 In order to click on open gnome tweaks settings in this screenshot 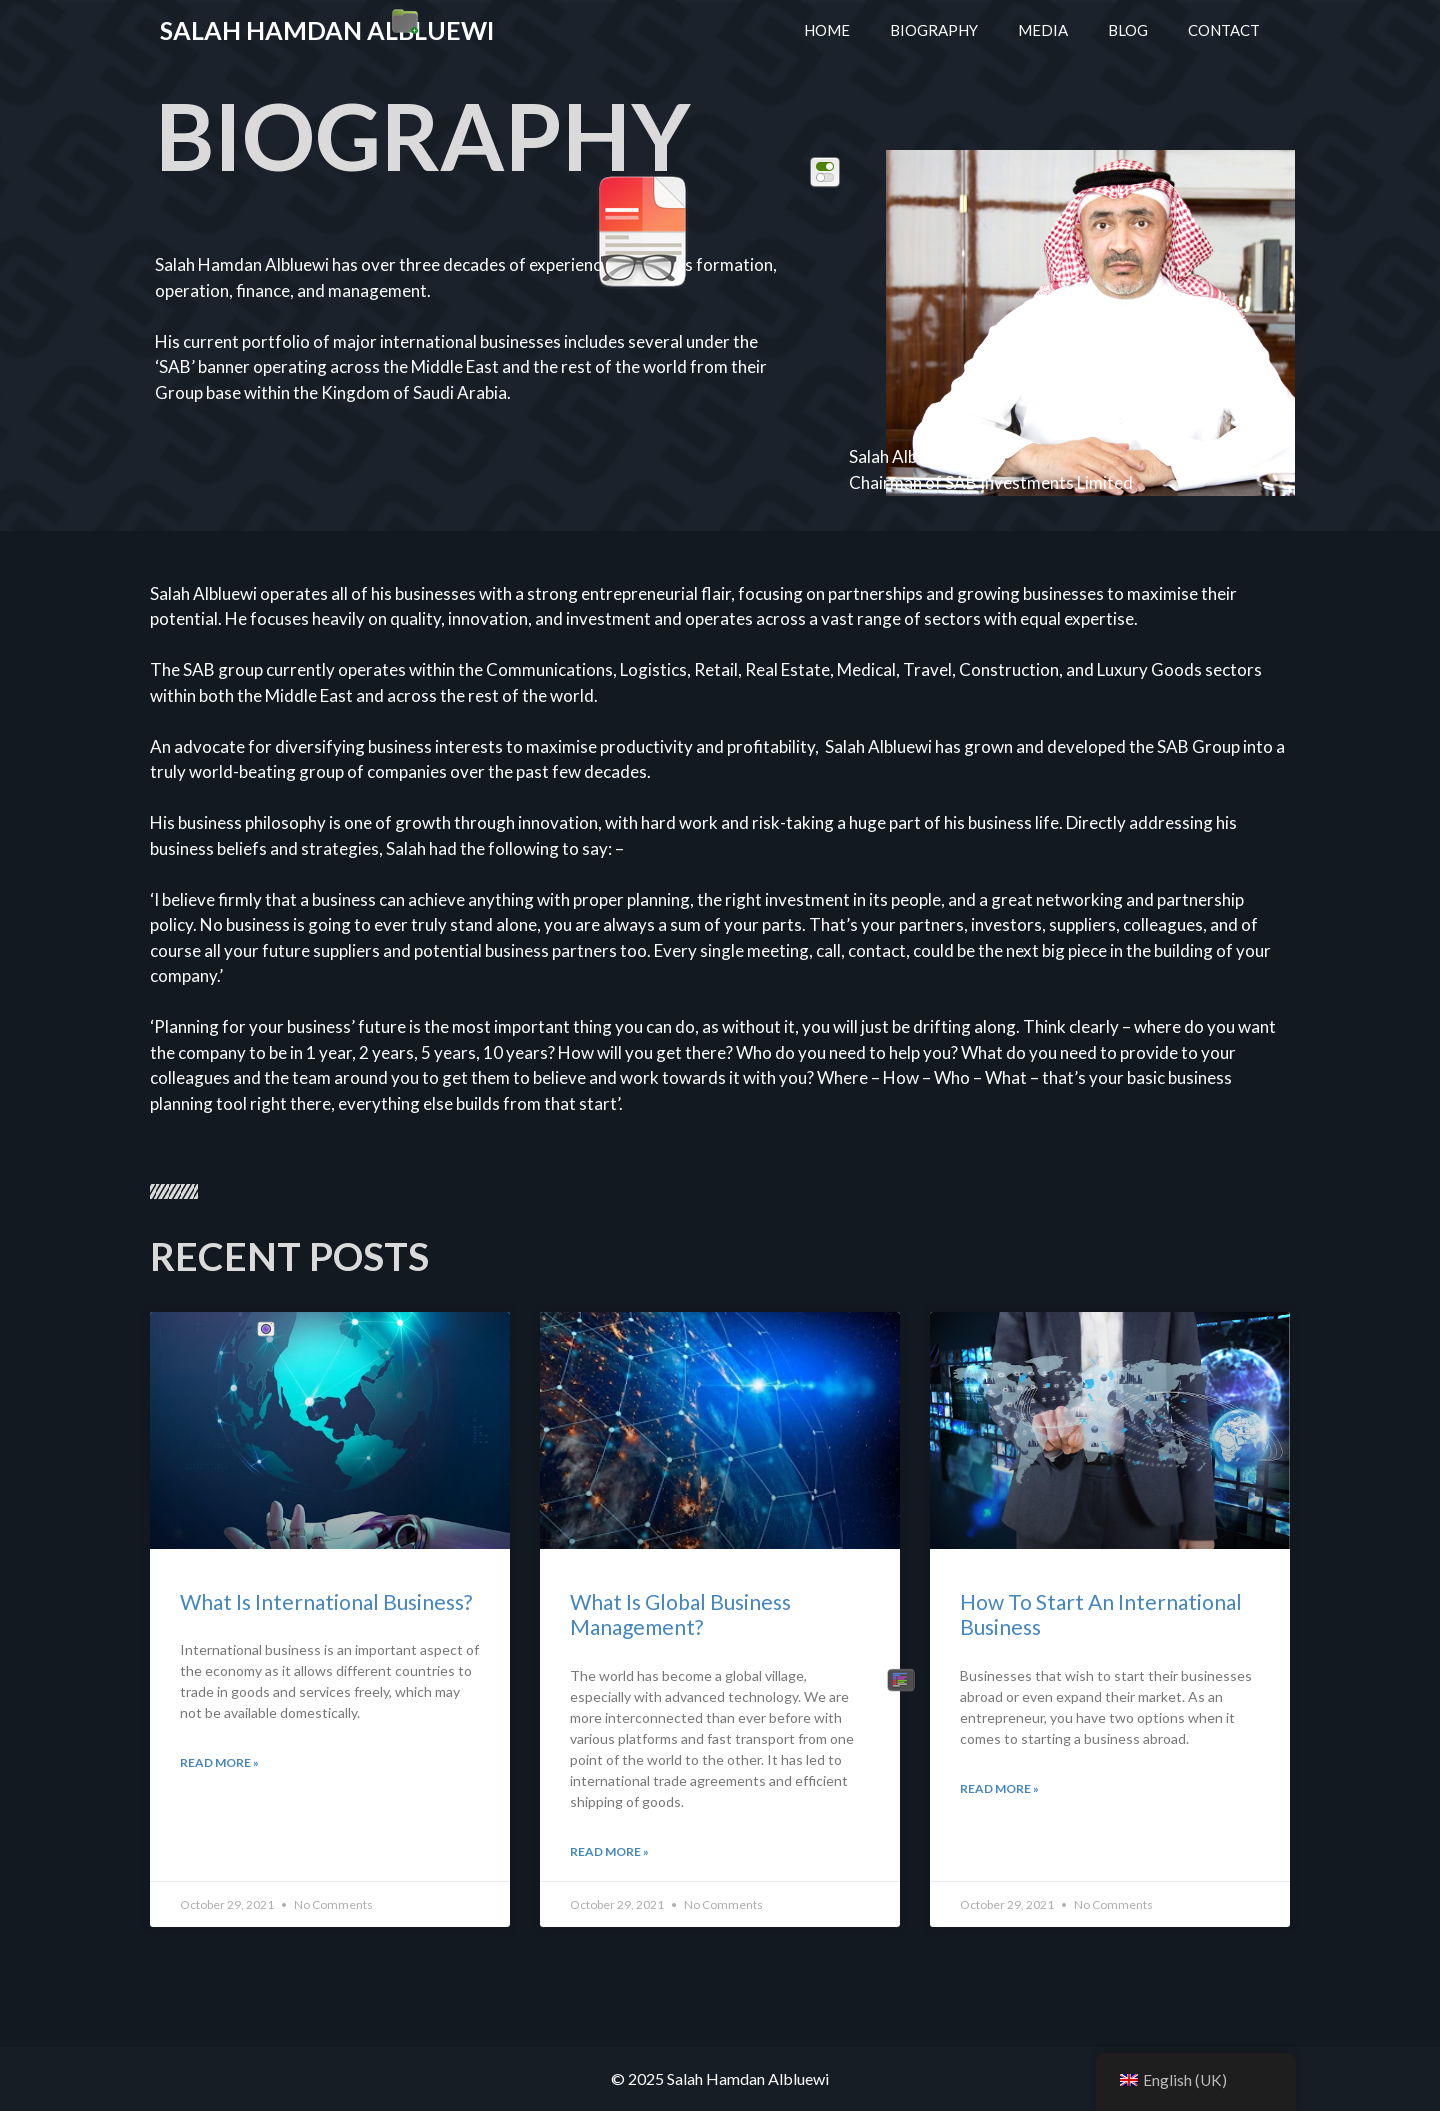, I will do `click(825, 172)`.